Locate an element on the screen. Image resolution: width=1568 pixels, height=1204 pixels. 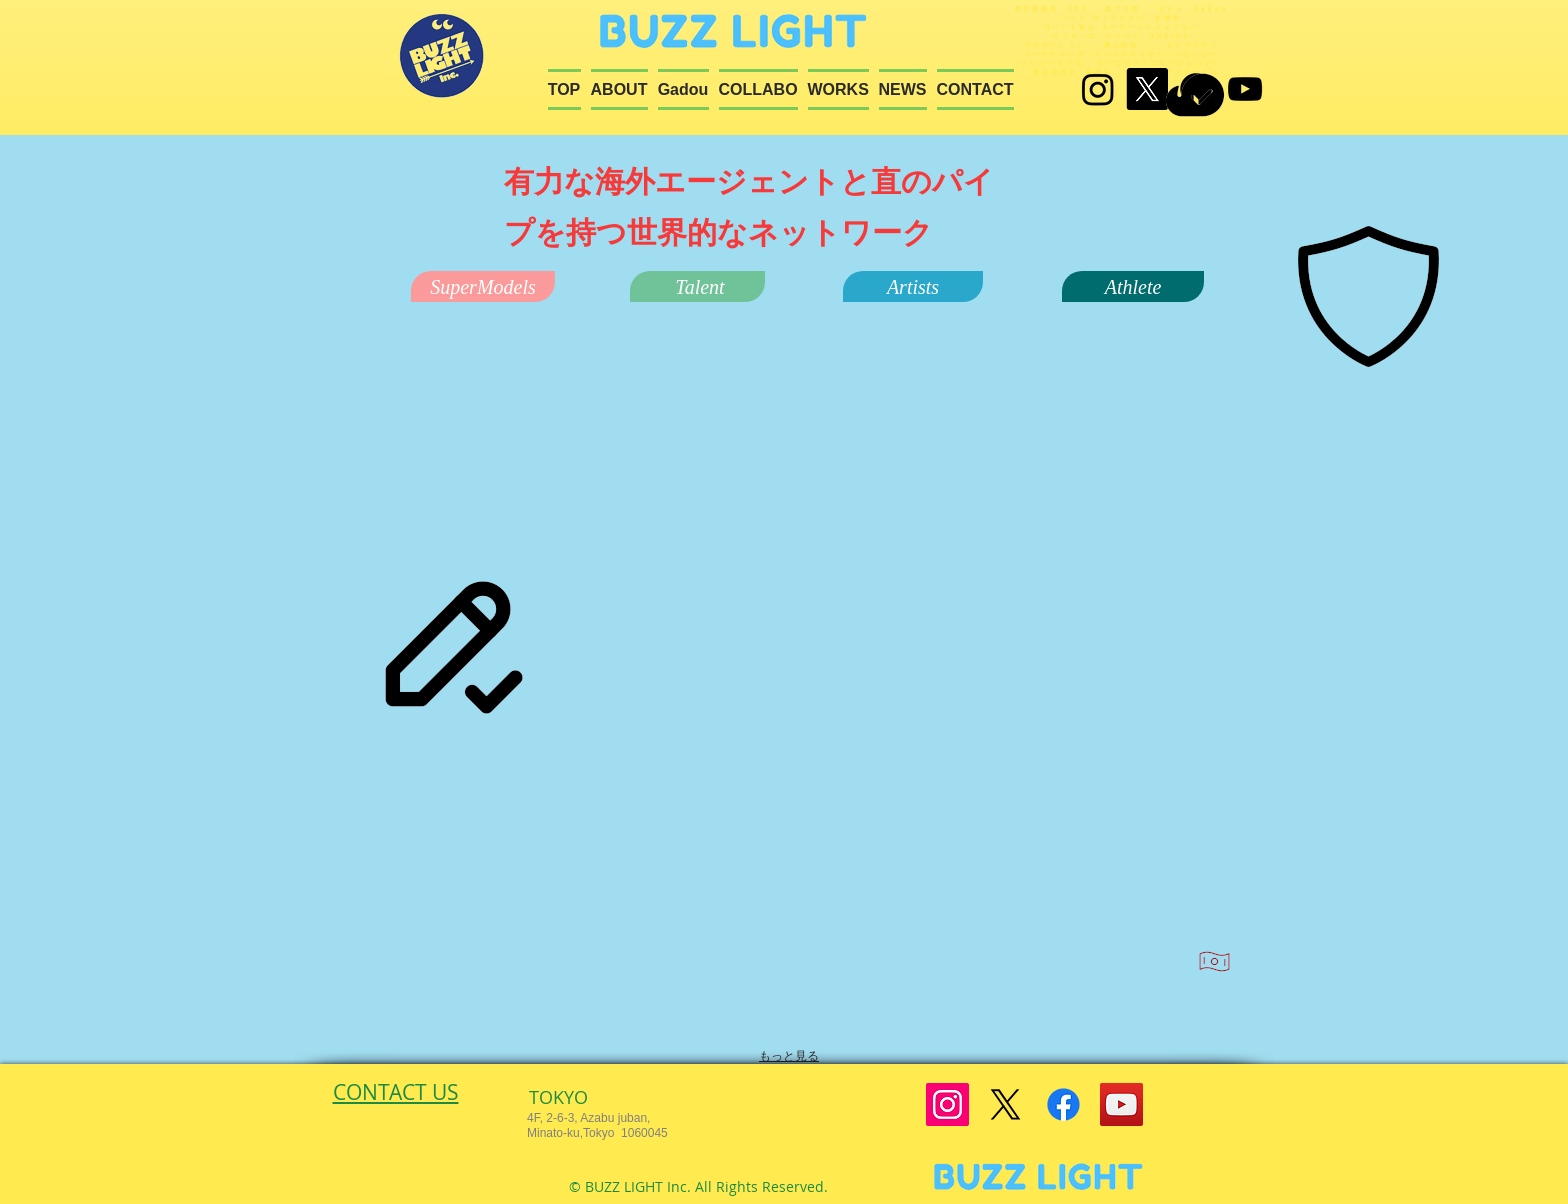
edit completed or saved successfully is located at coordinates (450, 641).